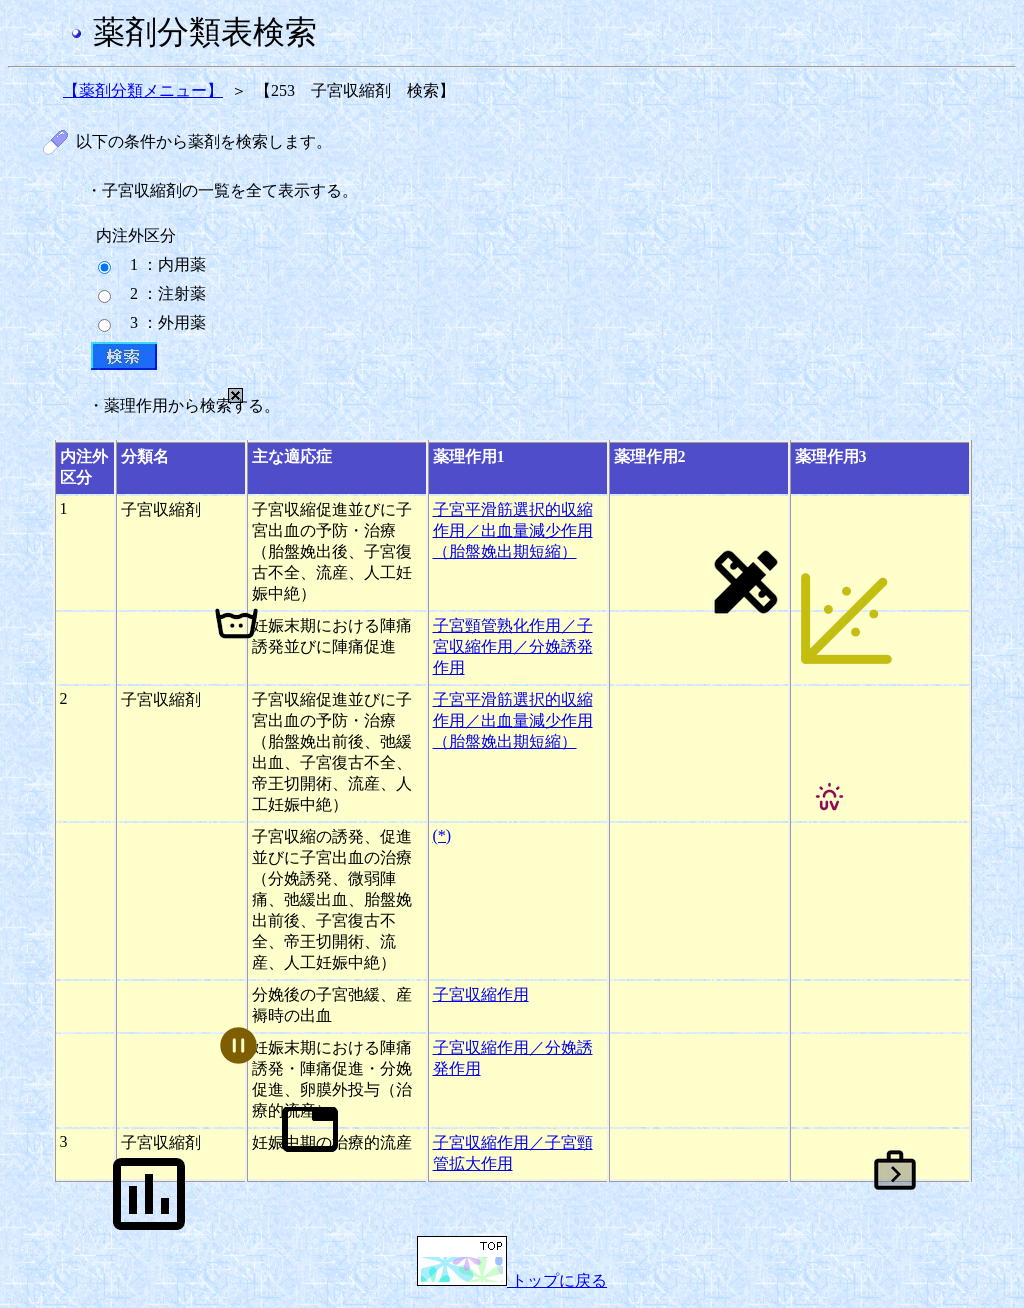  Describe the element at coordinates (746, 582) in the screenshot. I see `access design tools and services` at that location.